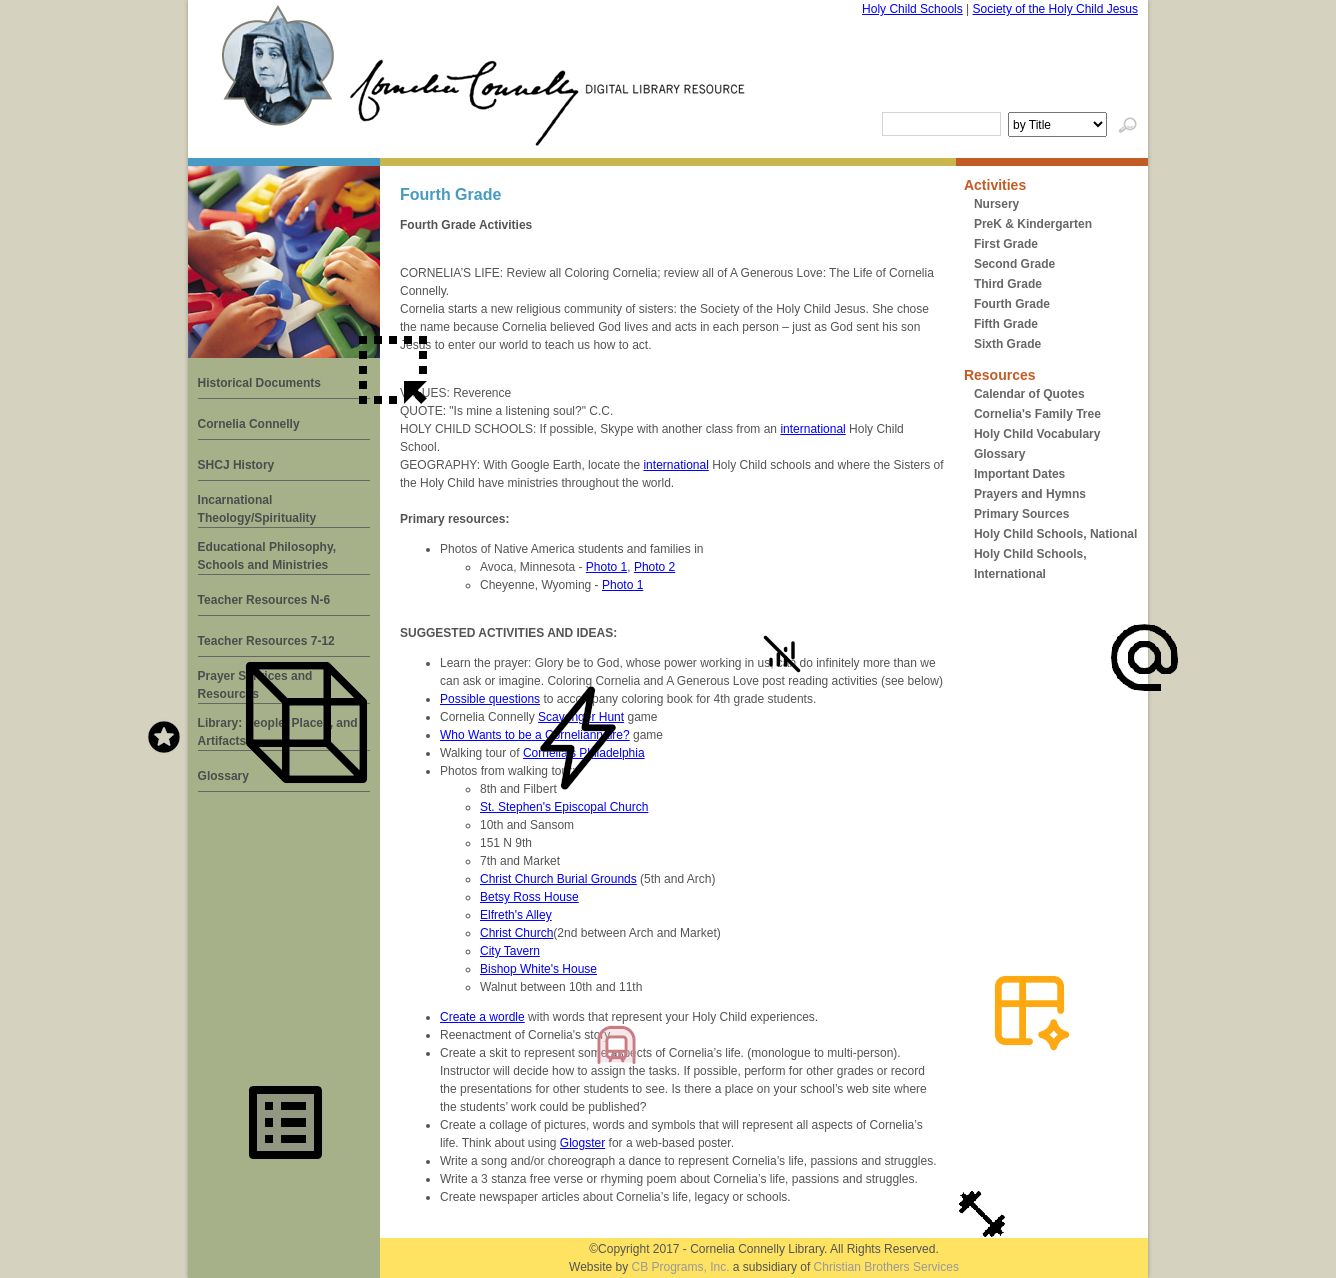 Image resolution: width=1336 pixels, height=1278 pixels. Describe the element at coordinates (578, 738) in the screenshot. I see `toggle flash on for camera` at that location.